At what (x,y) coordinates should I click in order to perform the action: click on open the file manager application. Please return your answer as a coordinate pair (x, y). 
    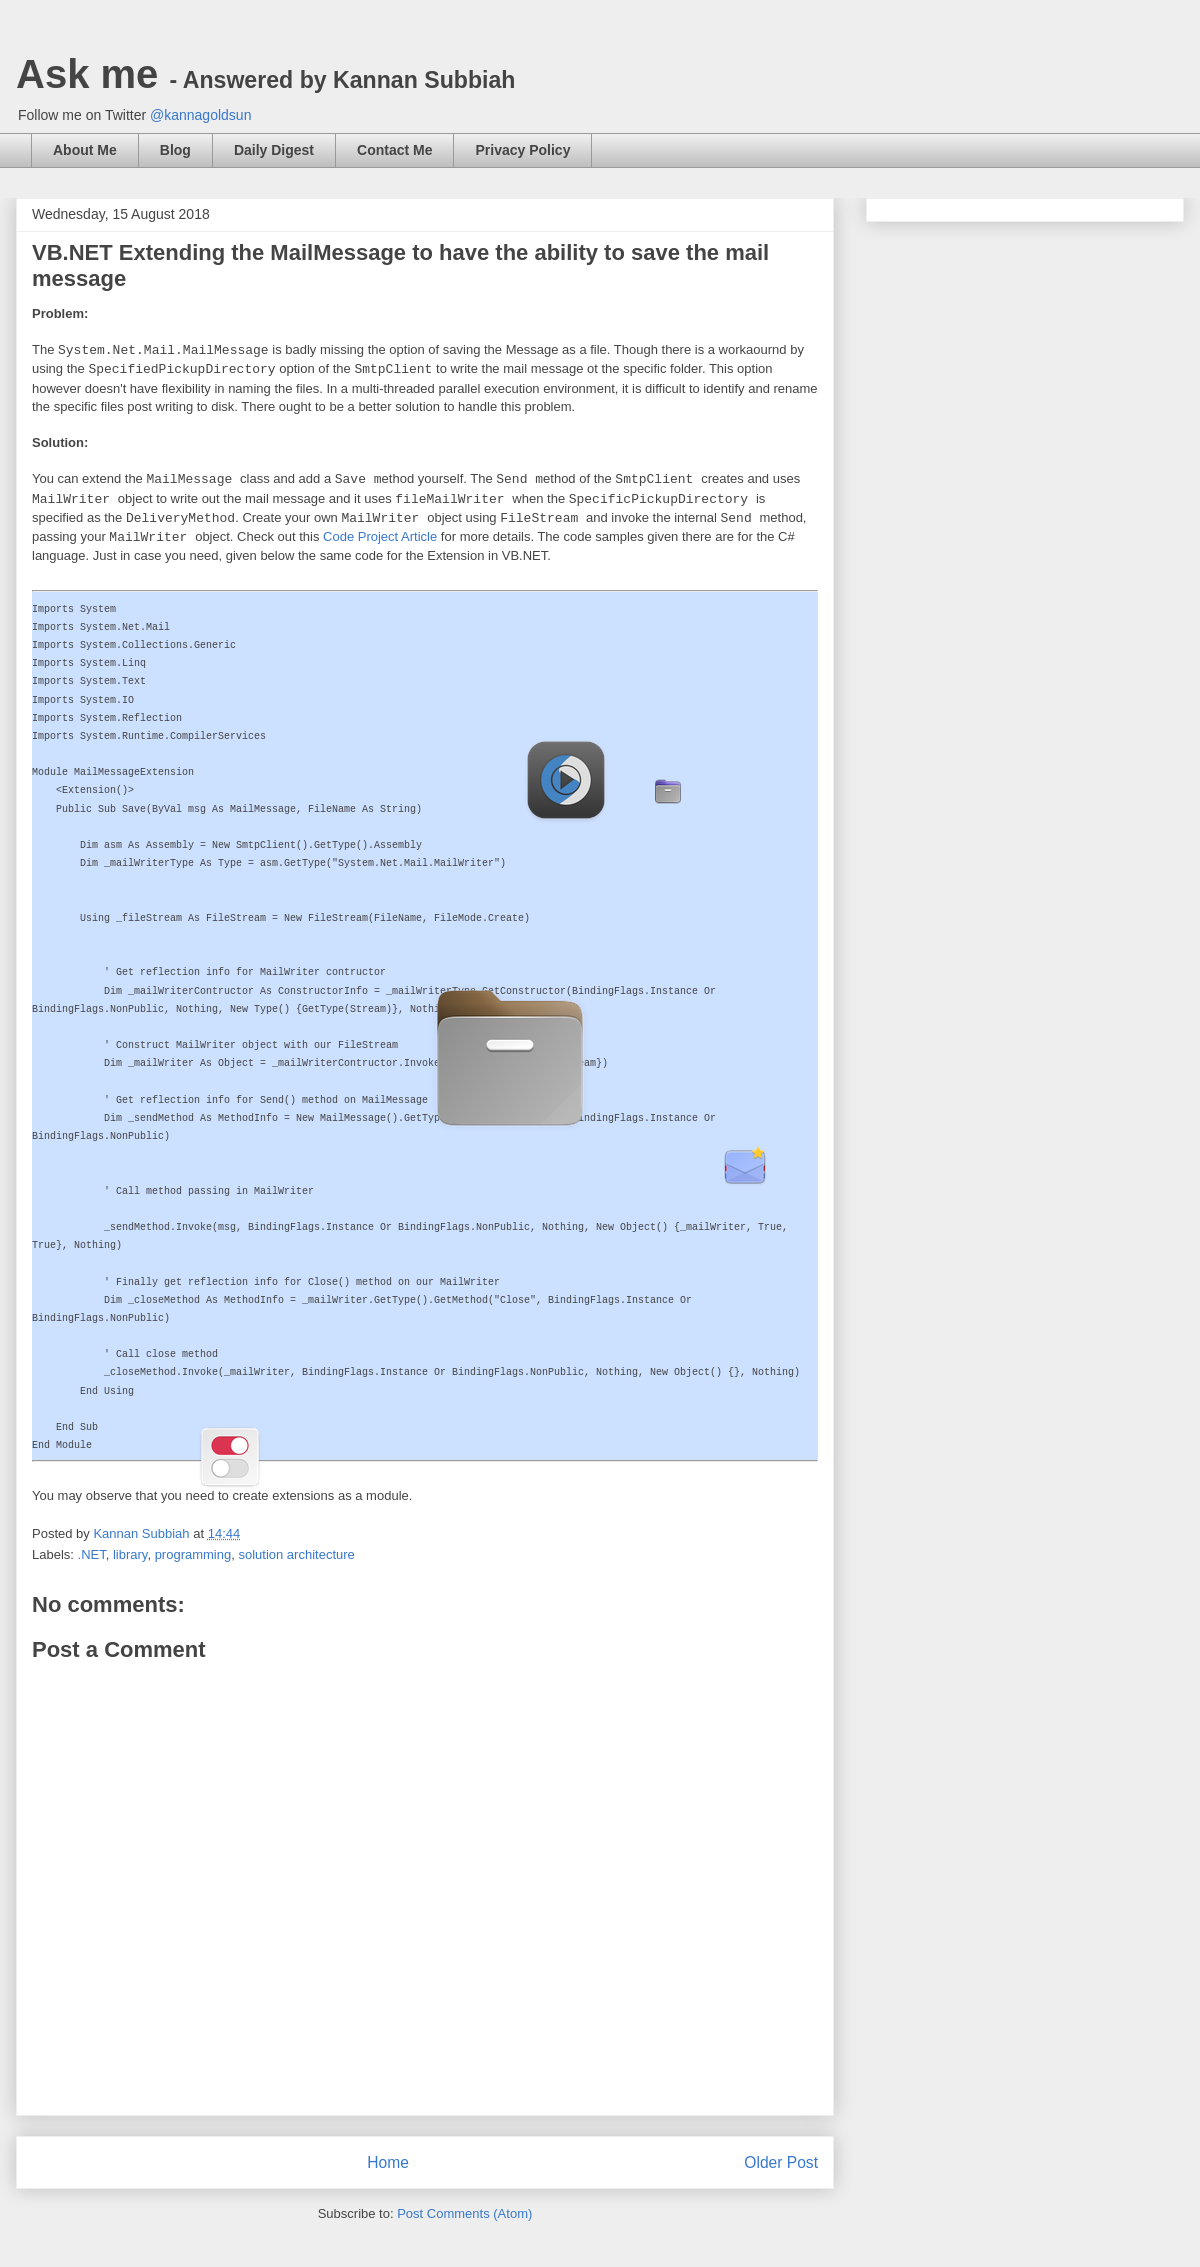
    Looking at the image, I should click on (510, 1058).